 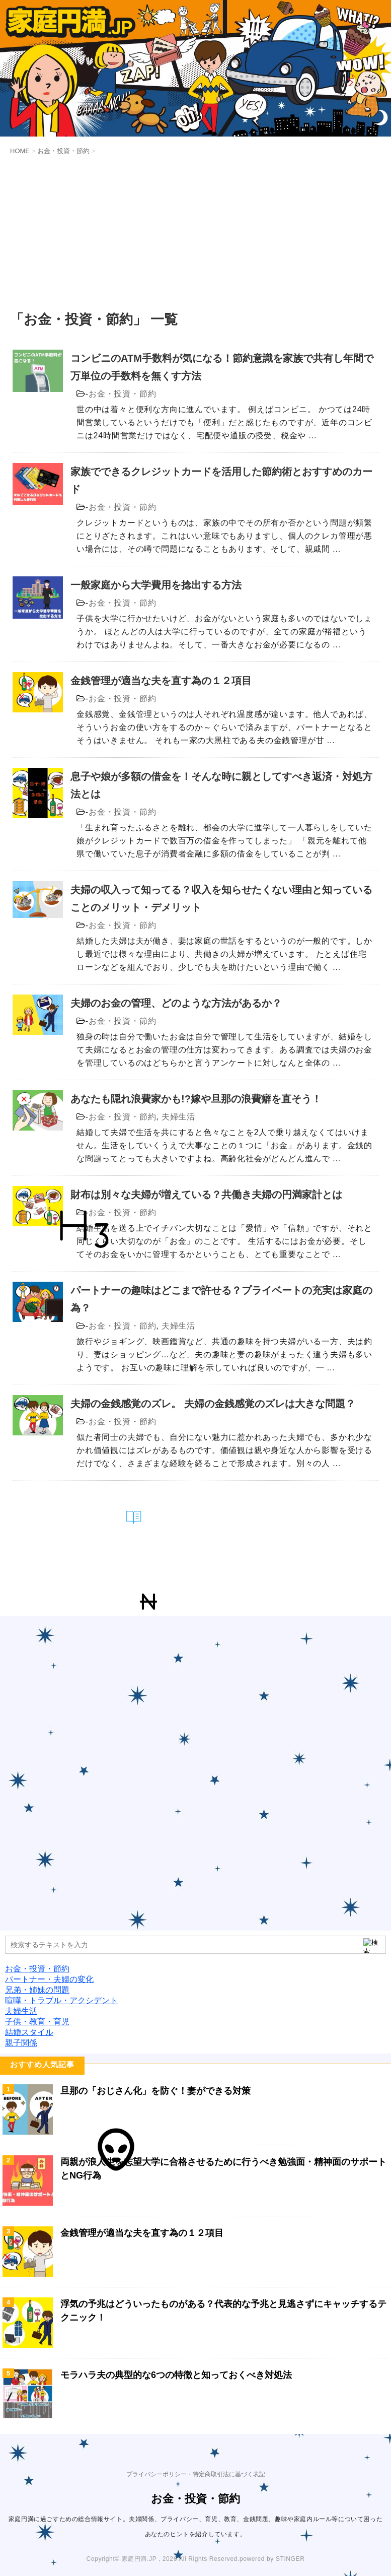 What do you see at coordinates (148, 1602) in the screenshot?
I see `nigerian naira currency symbol` at bounding box center [148, 1602].